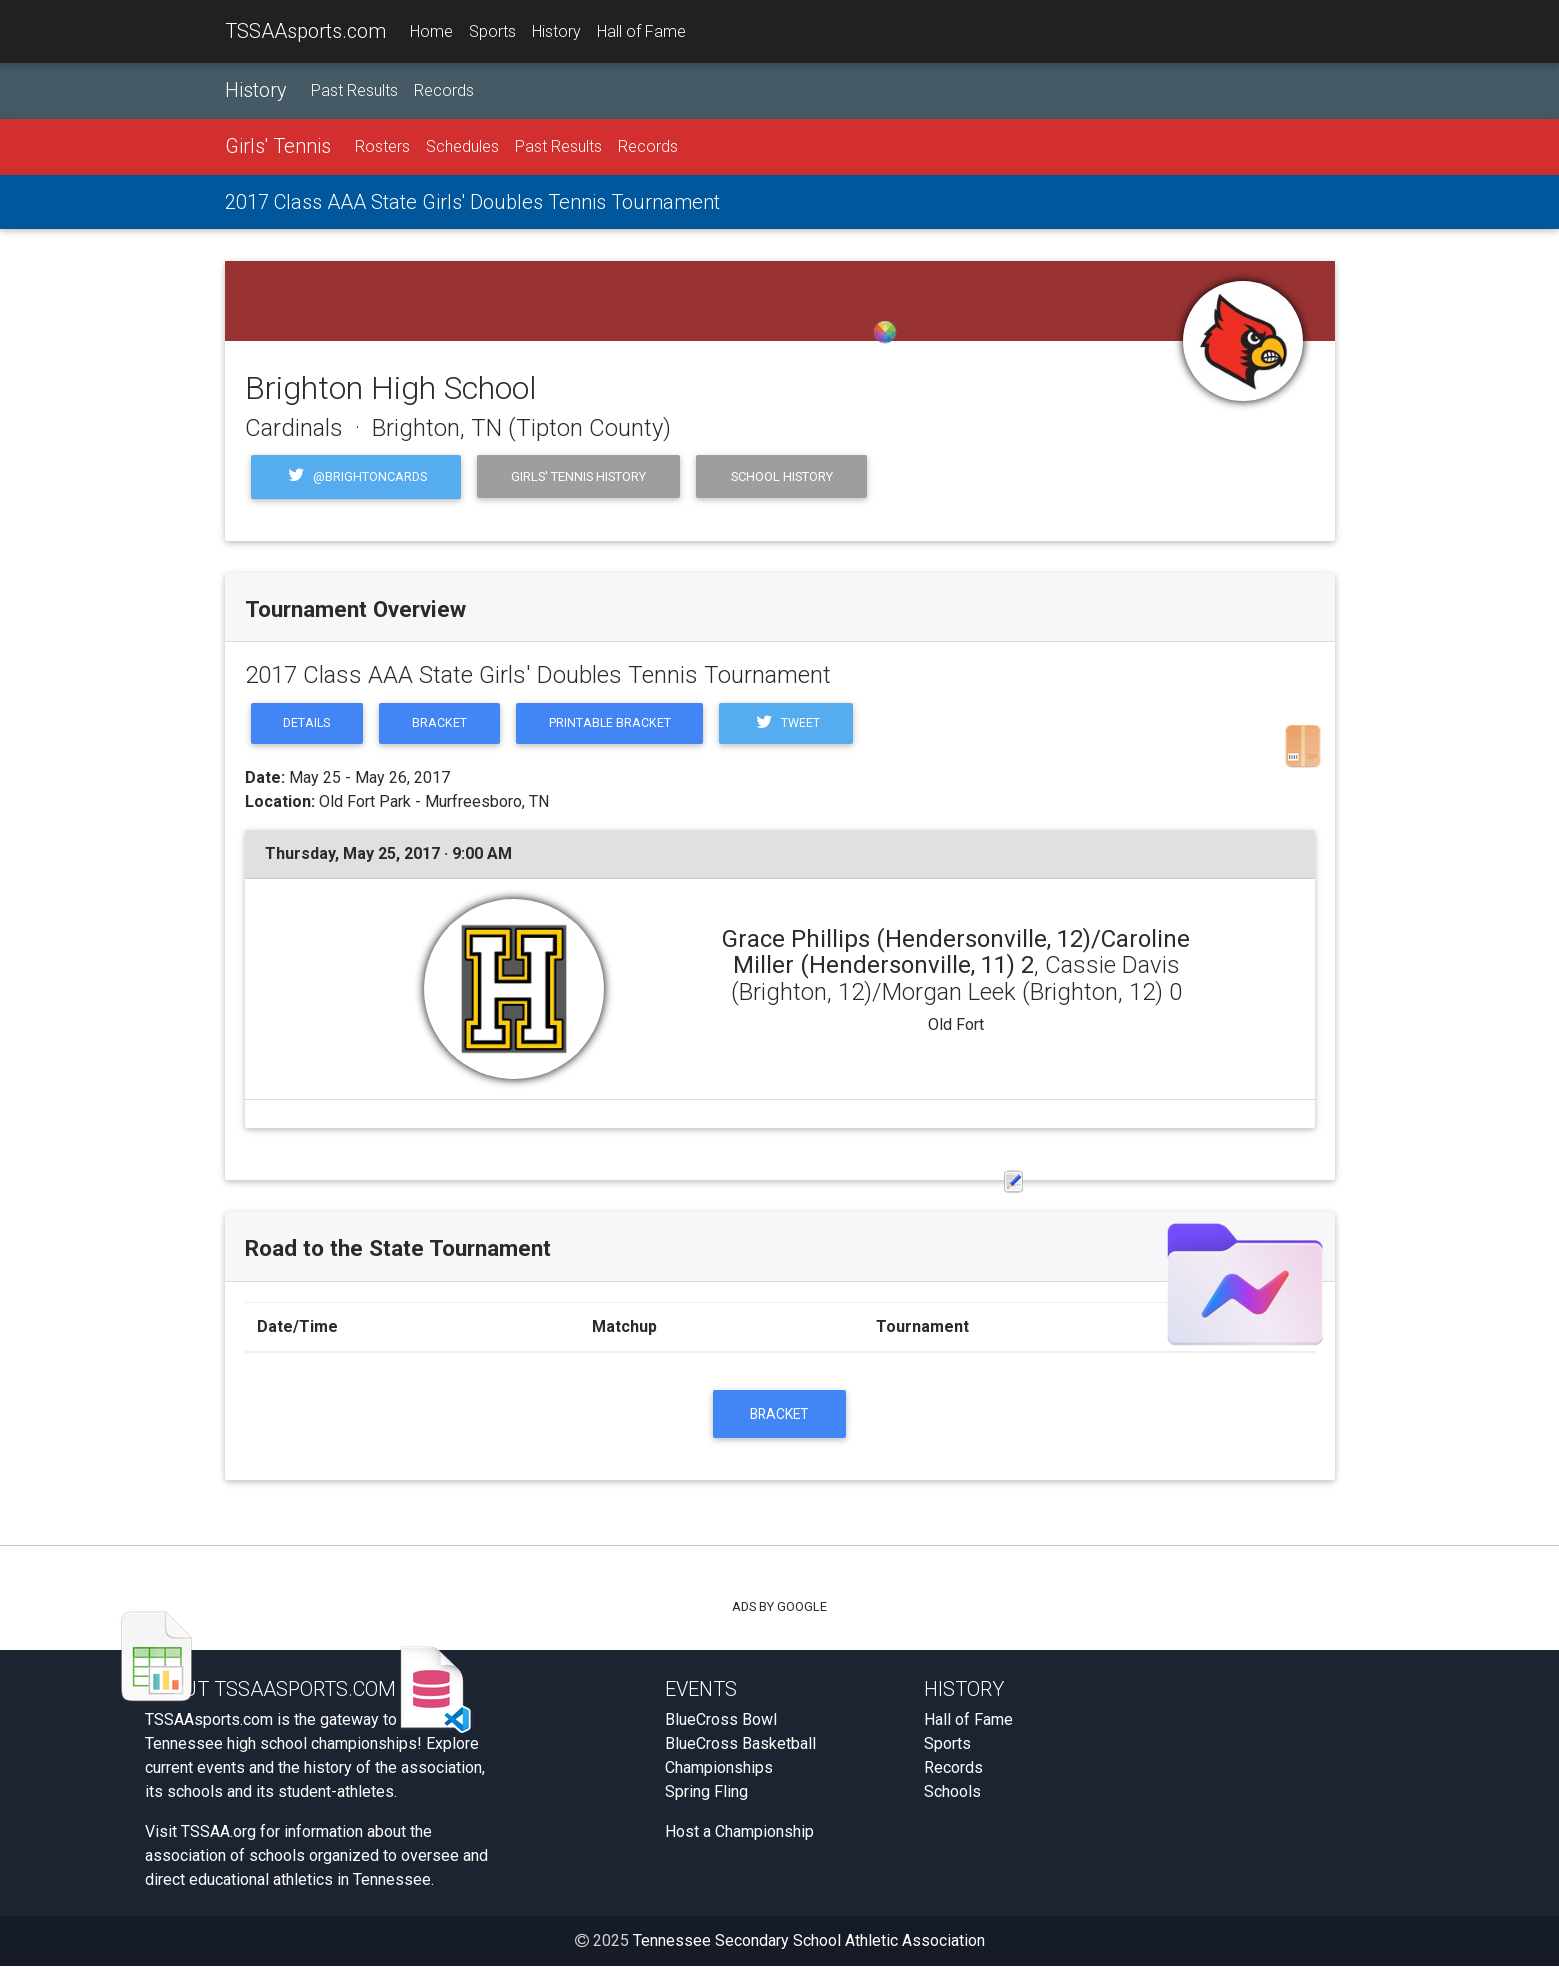  Describe the element at coordinates (432, 1689) in the screenshot. I see `open sql database file in Visual Studio Code` at that location.